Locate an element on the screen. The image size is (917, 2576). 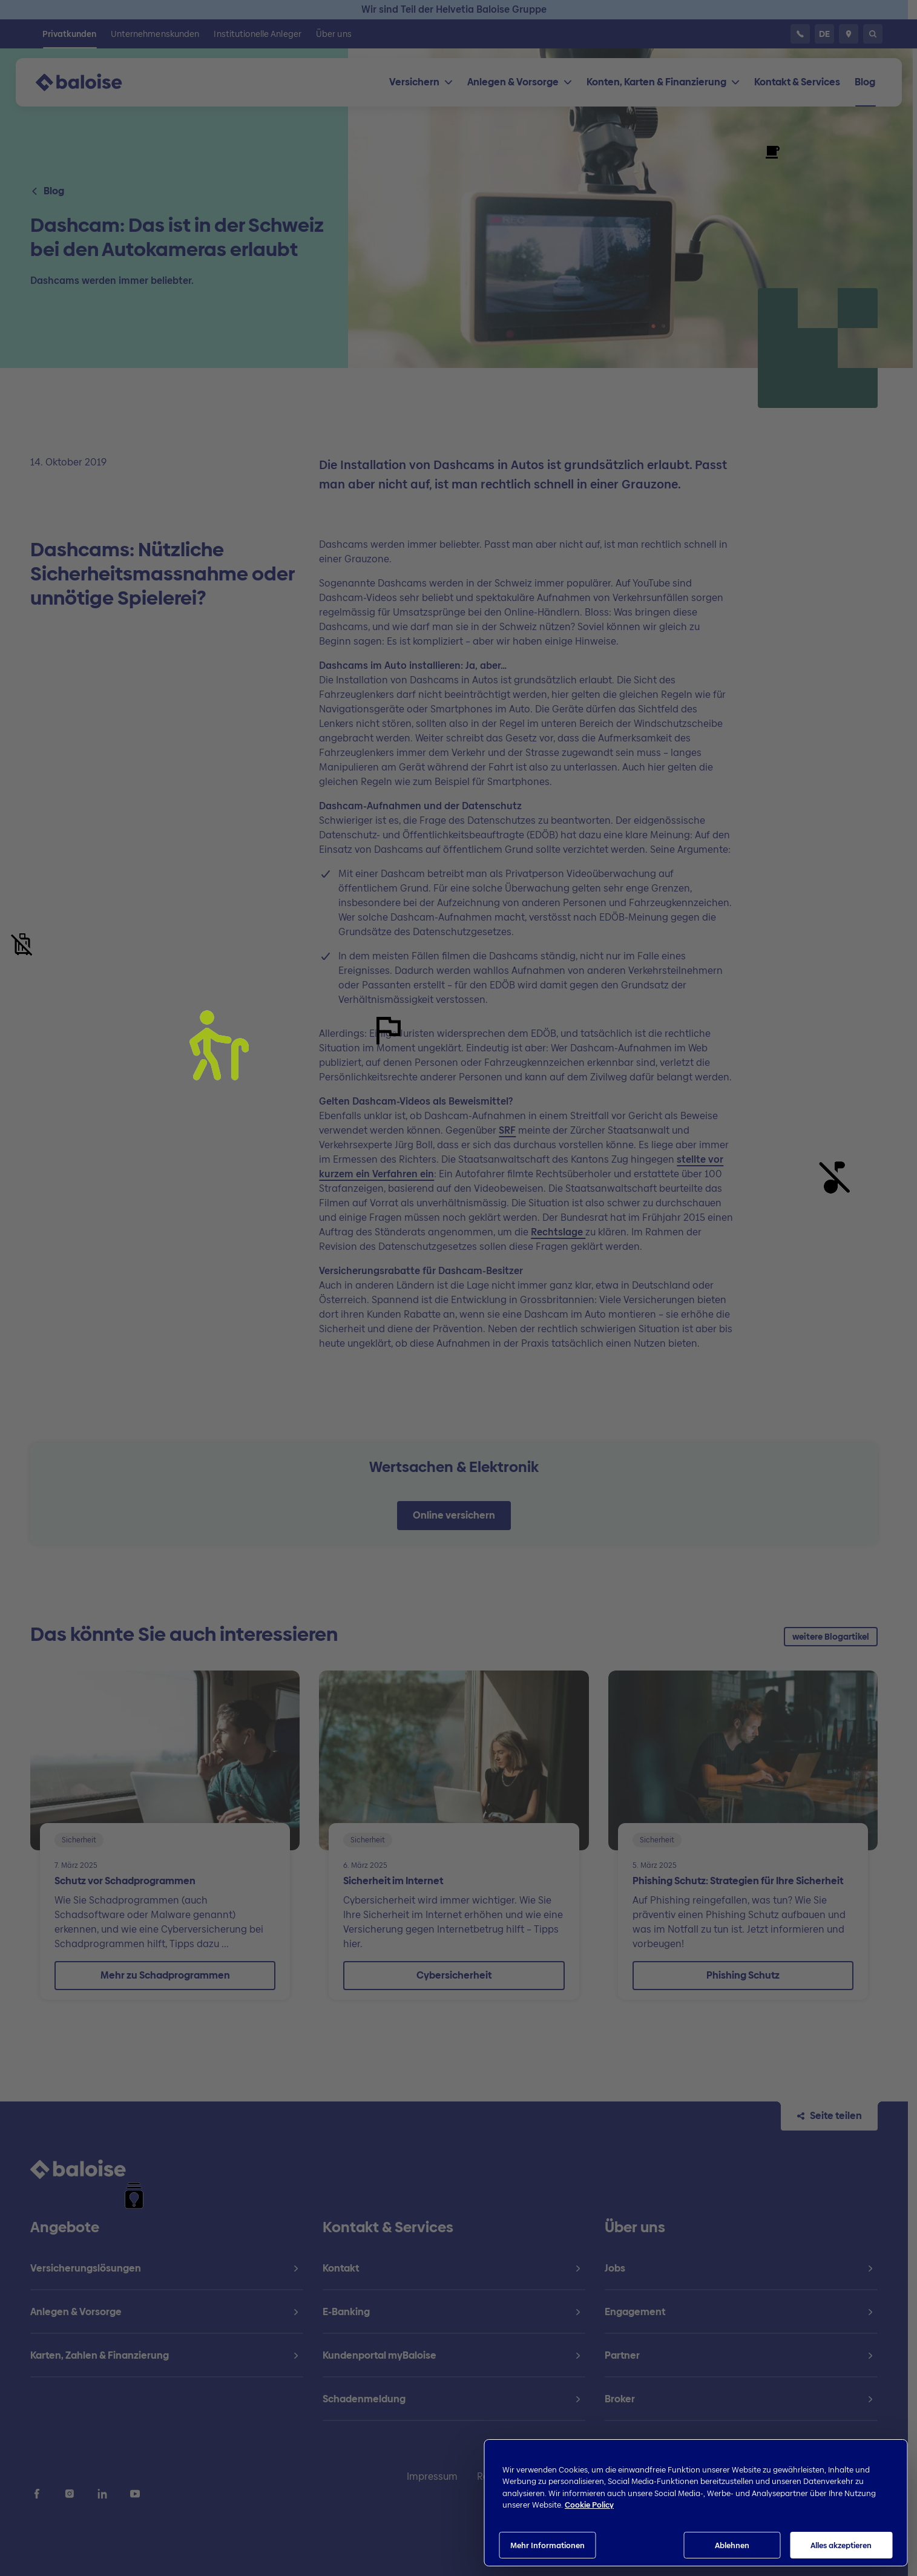
mute or disable music playback is located at coordinates (834, 1177).